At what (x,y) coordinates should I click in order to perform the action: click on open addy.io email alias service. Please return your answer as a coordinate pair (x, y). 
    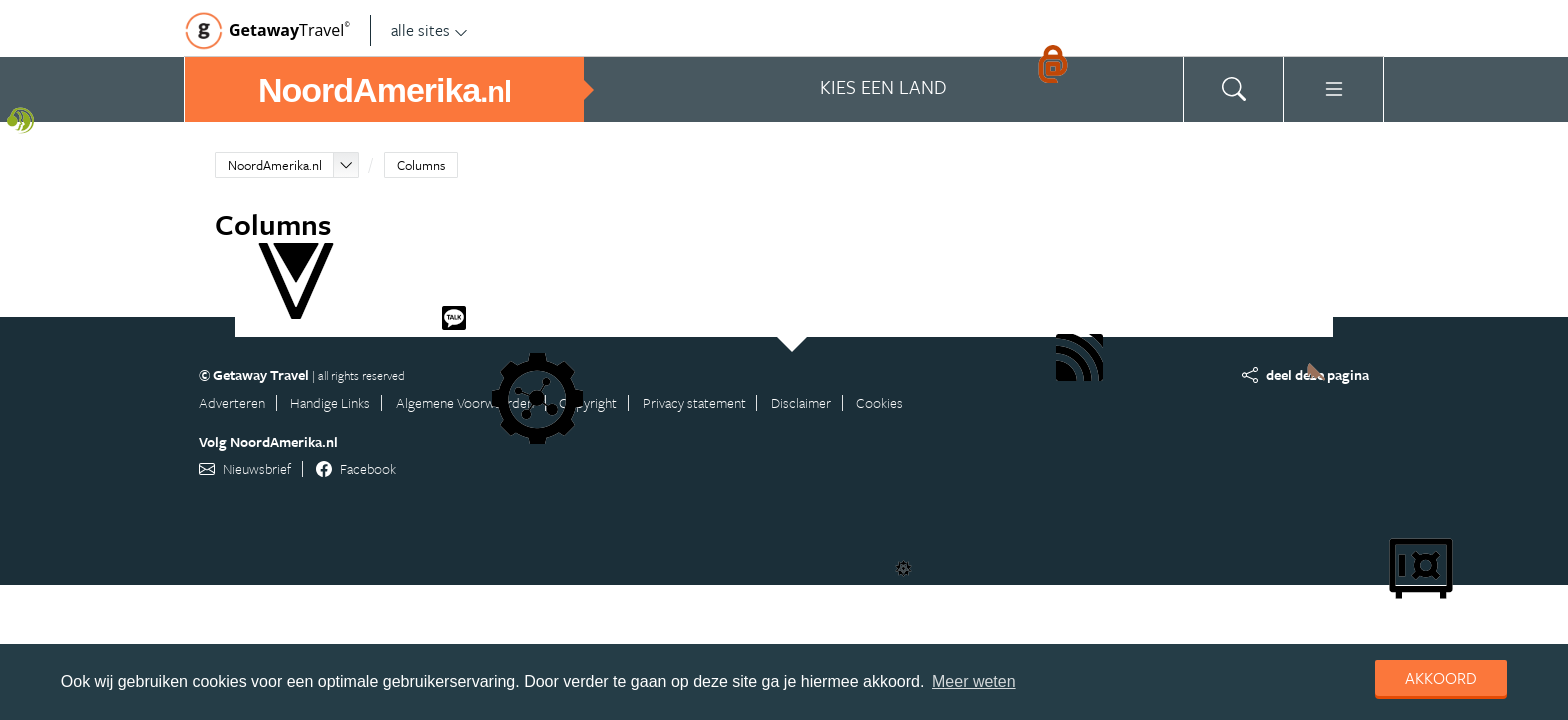
    Looking at the image, I should click on (1053, 64).